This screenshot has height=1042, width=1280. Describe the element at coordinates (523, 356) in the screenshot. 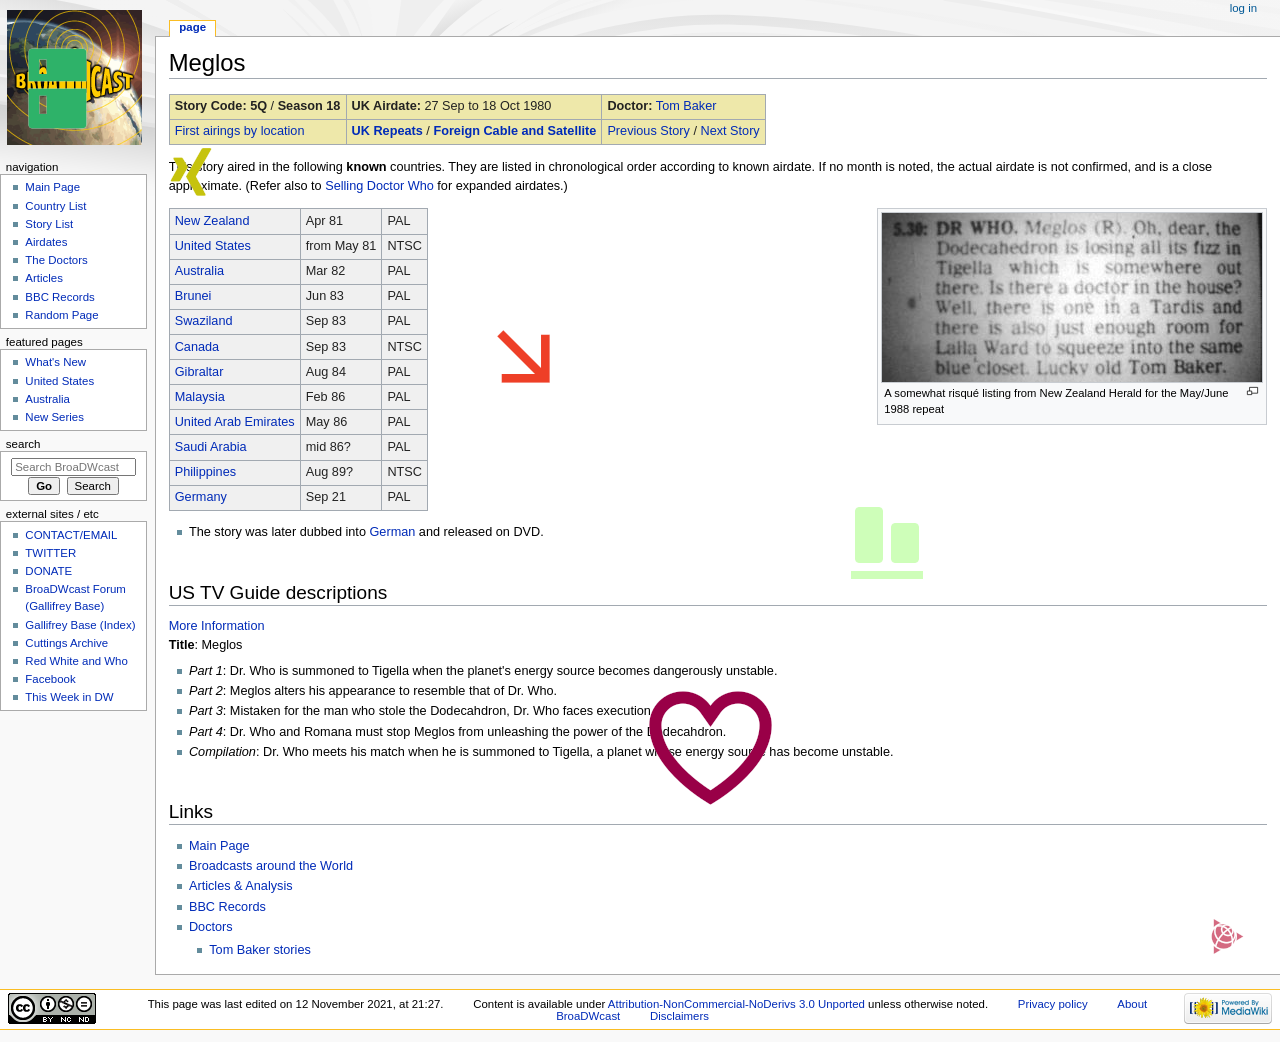

I see `navigate to the next item below` at that location.